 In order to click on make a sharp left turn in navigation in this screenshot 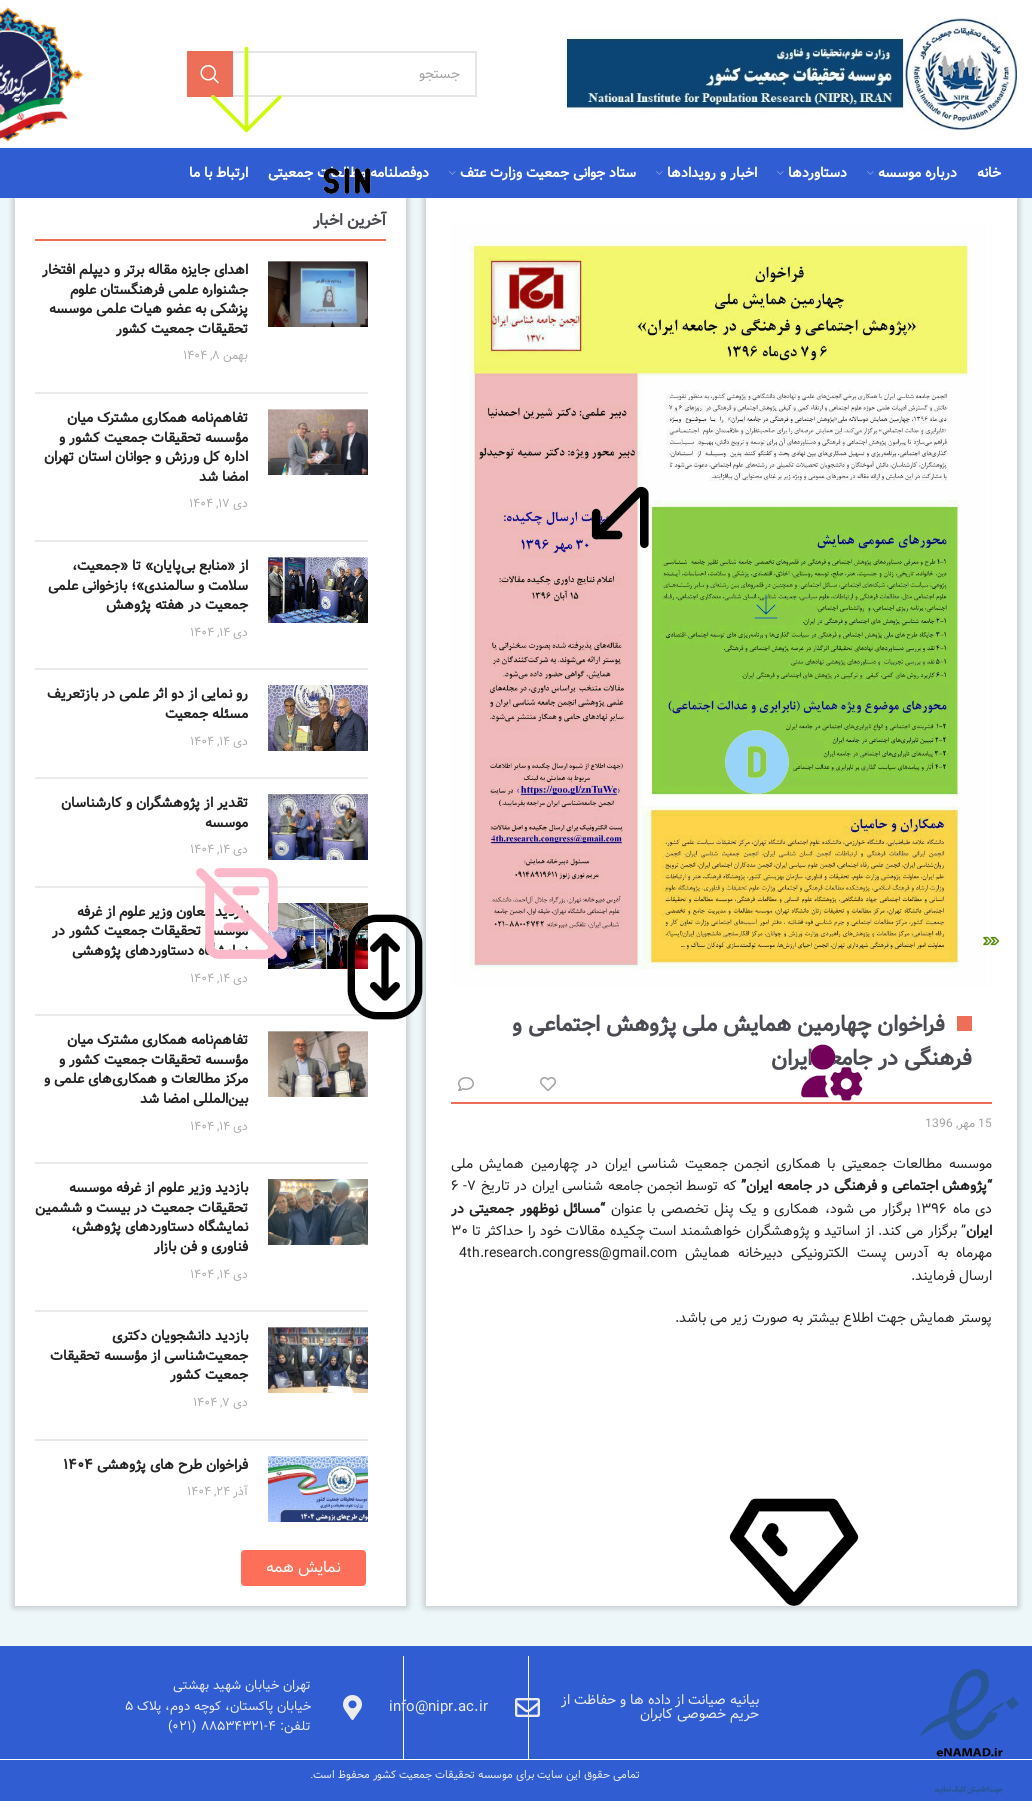, I will do `click(622, 517)`.